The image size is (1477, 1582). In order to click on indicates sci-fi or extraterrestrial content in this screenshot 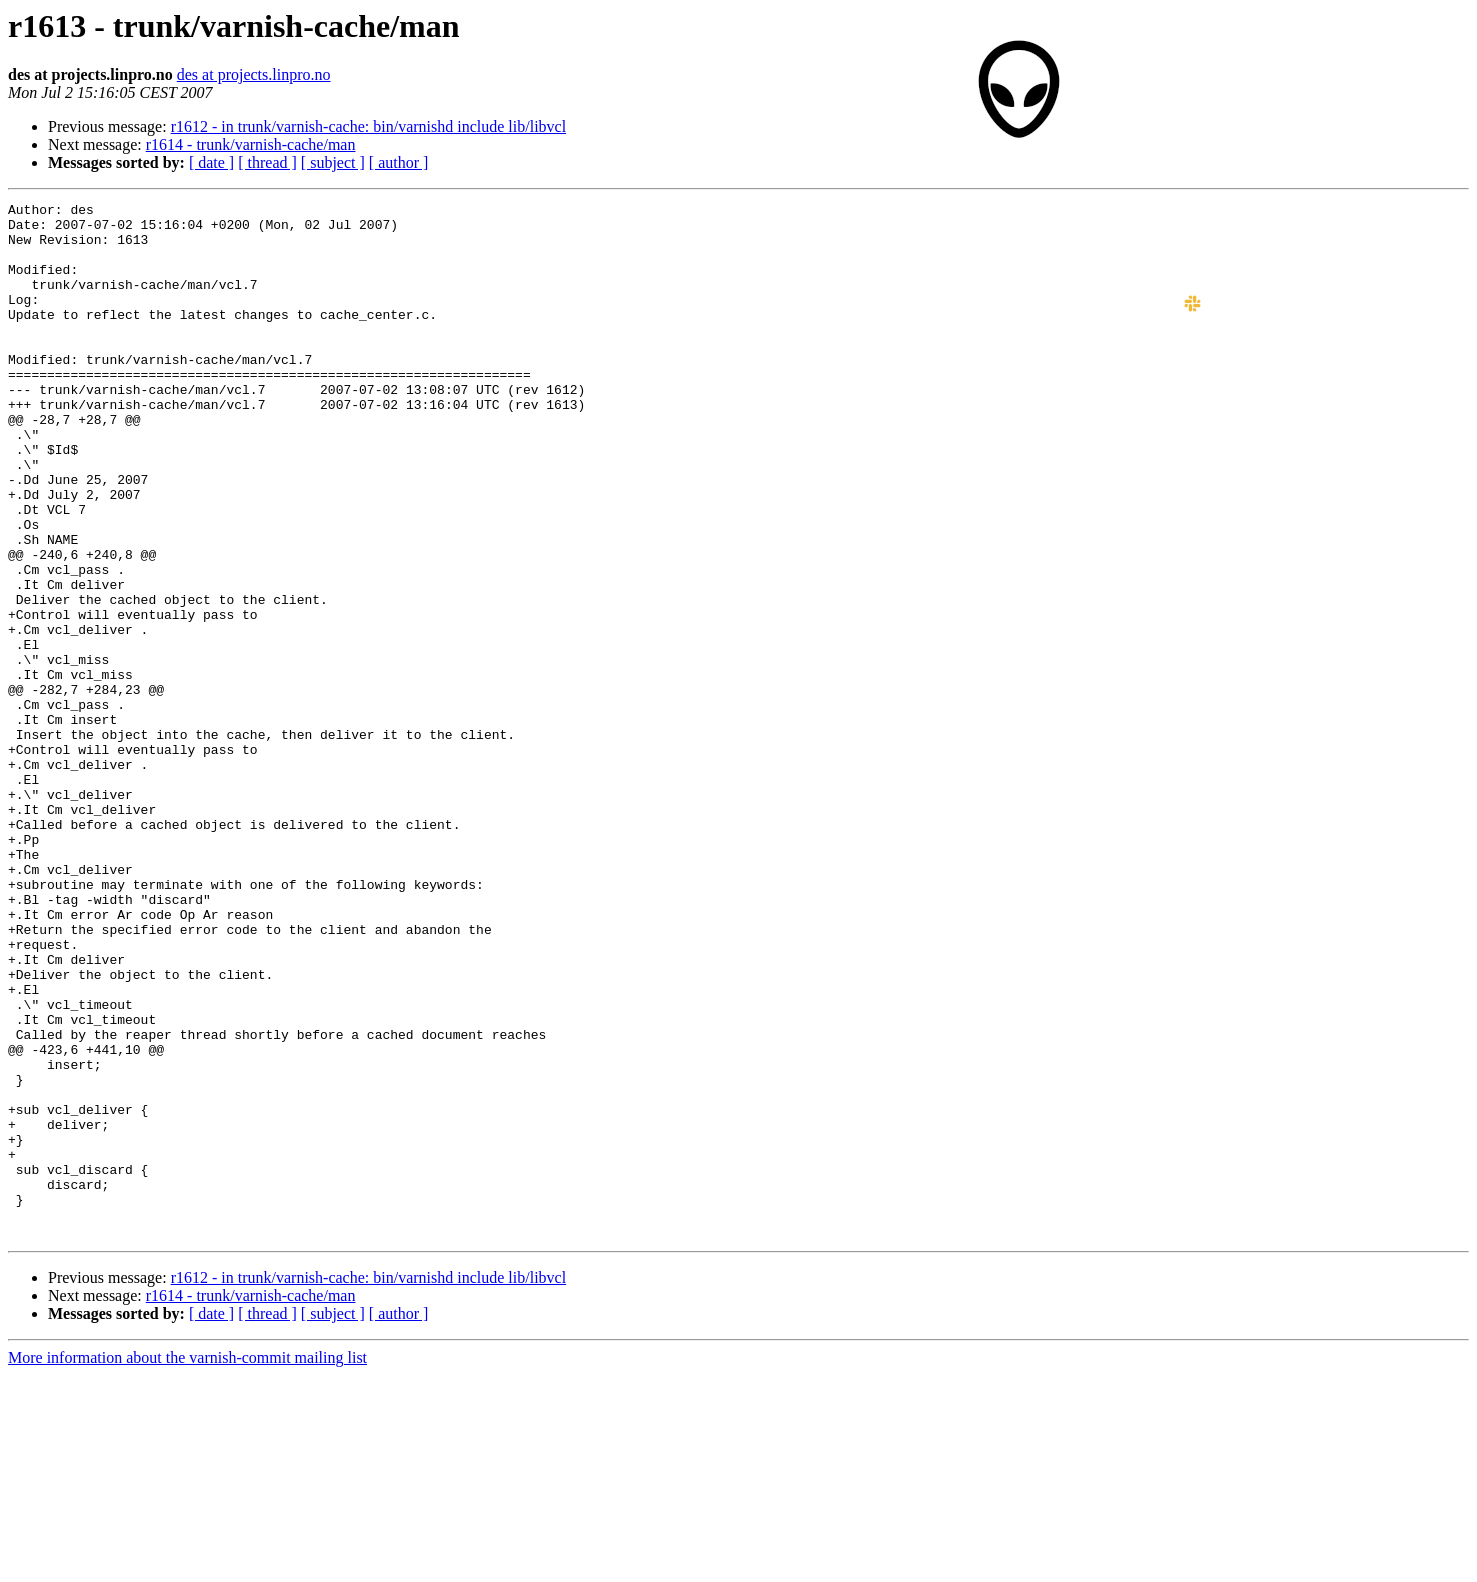, I will do `click(1019, 88)`.